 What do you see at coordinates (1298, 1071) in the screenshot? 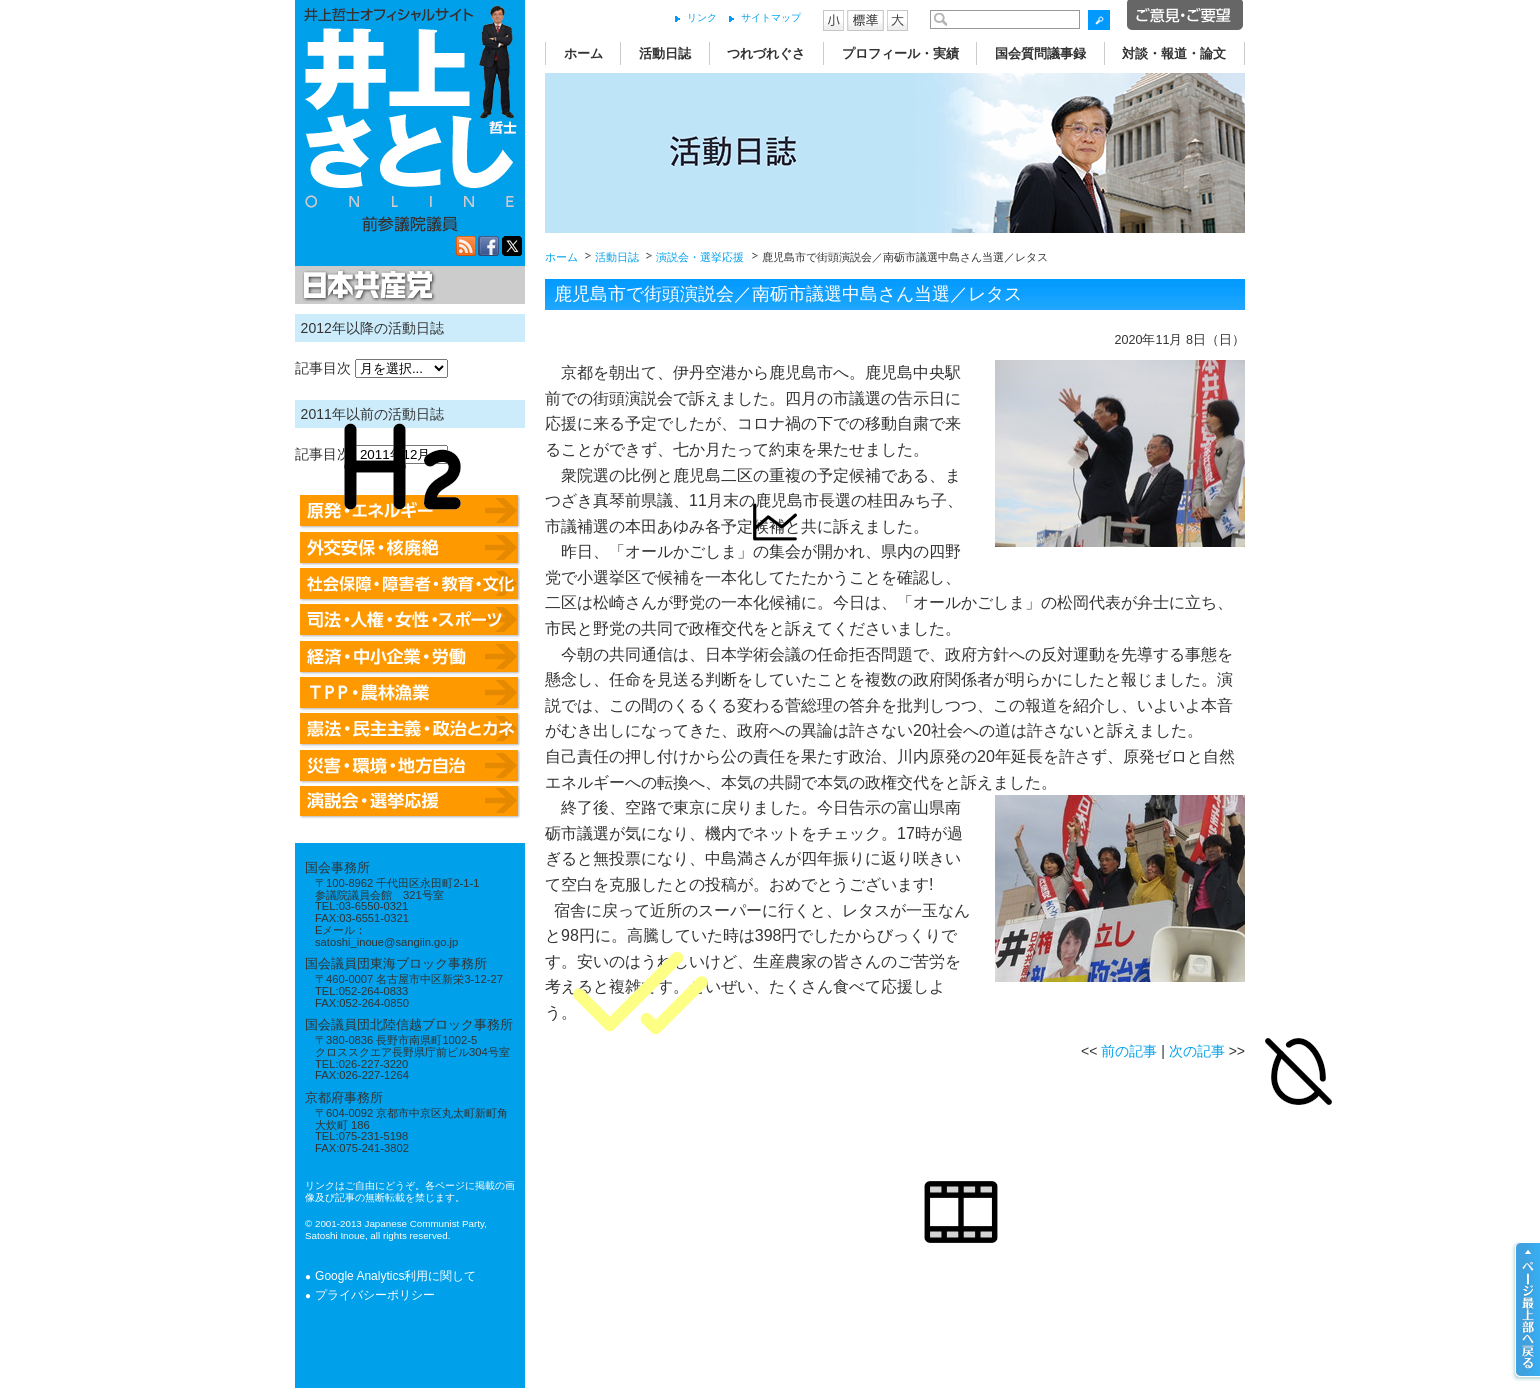
I see `indicates egg-free or no eggs` at bounding box center [1298, 1071].